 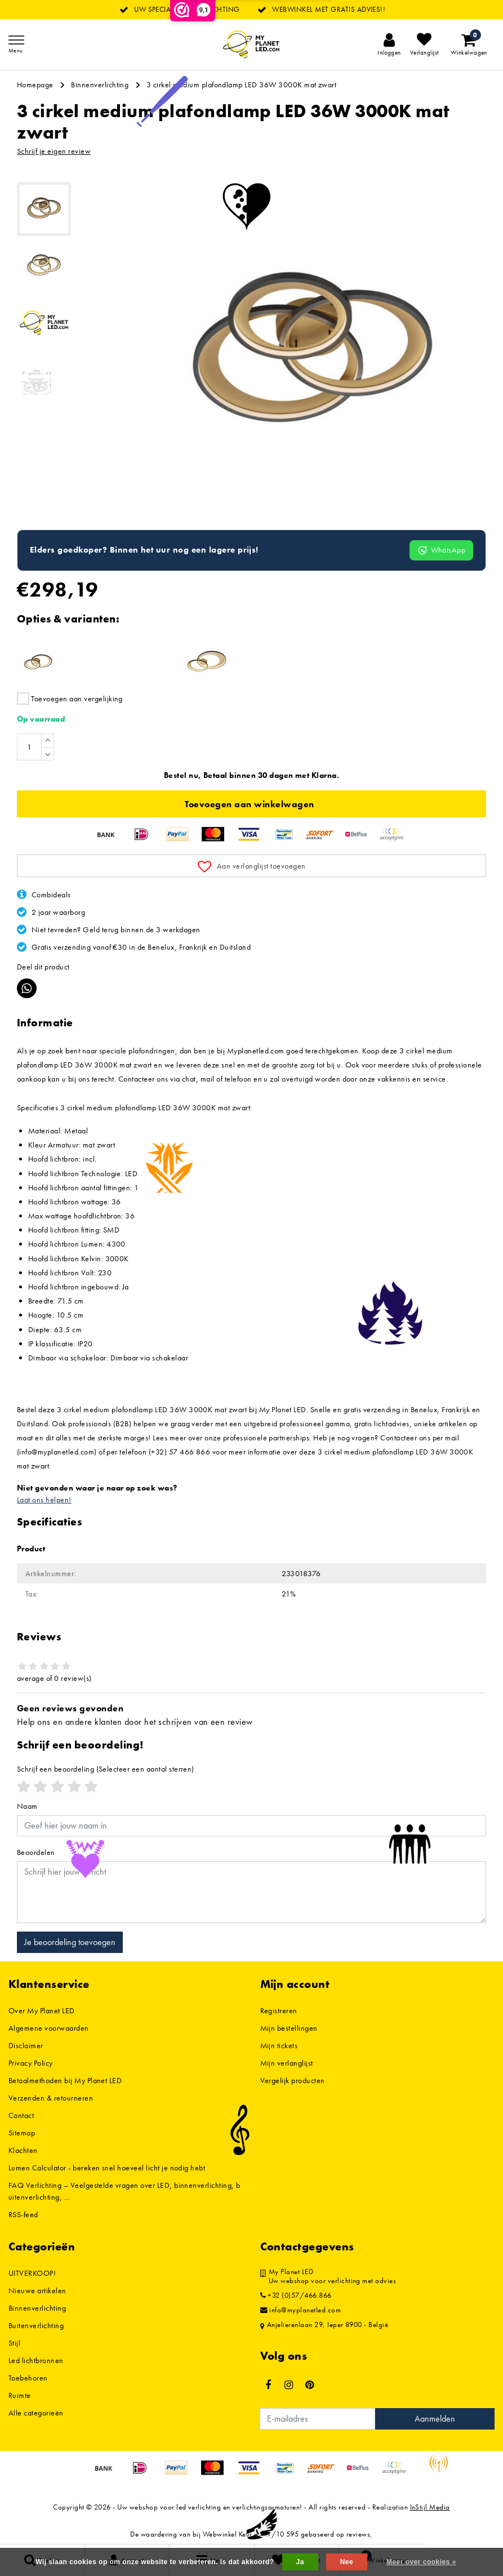 What do you see at coordinates (261, 2524) in the screenshot?
I see `mythical or fantasy character ability` at bounding box center [261, 2524].